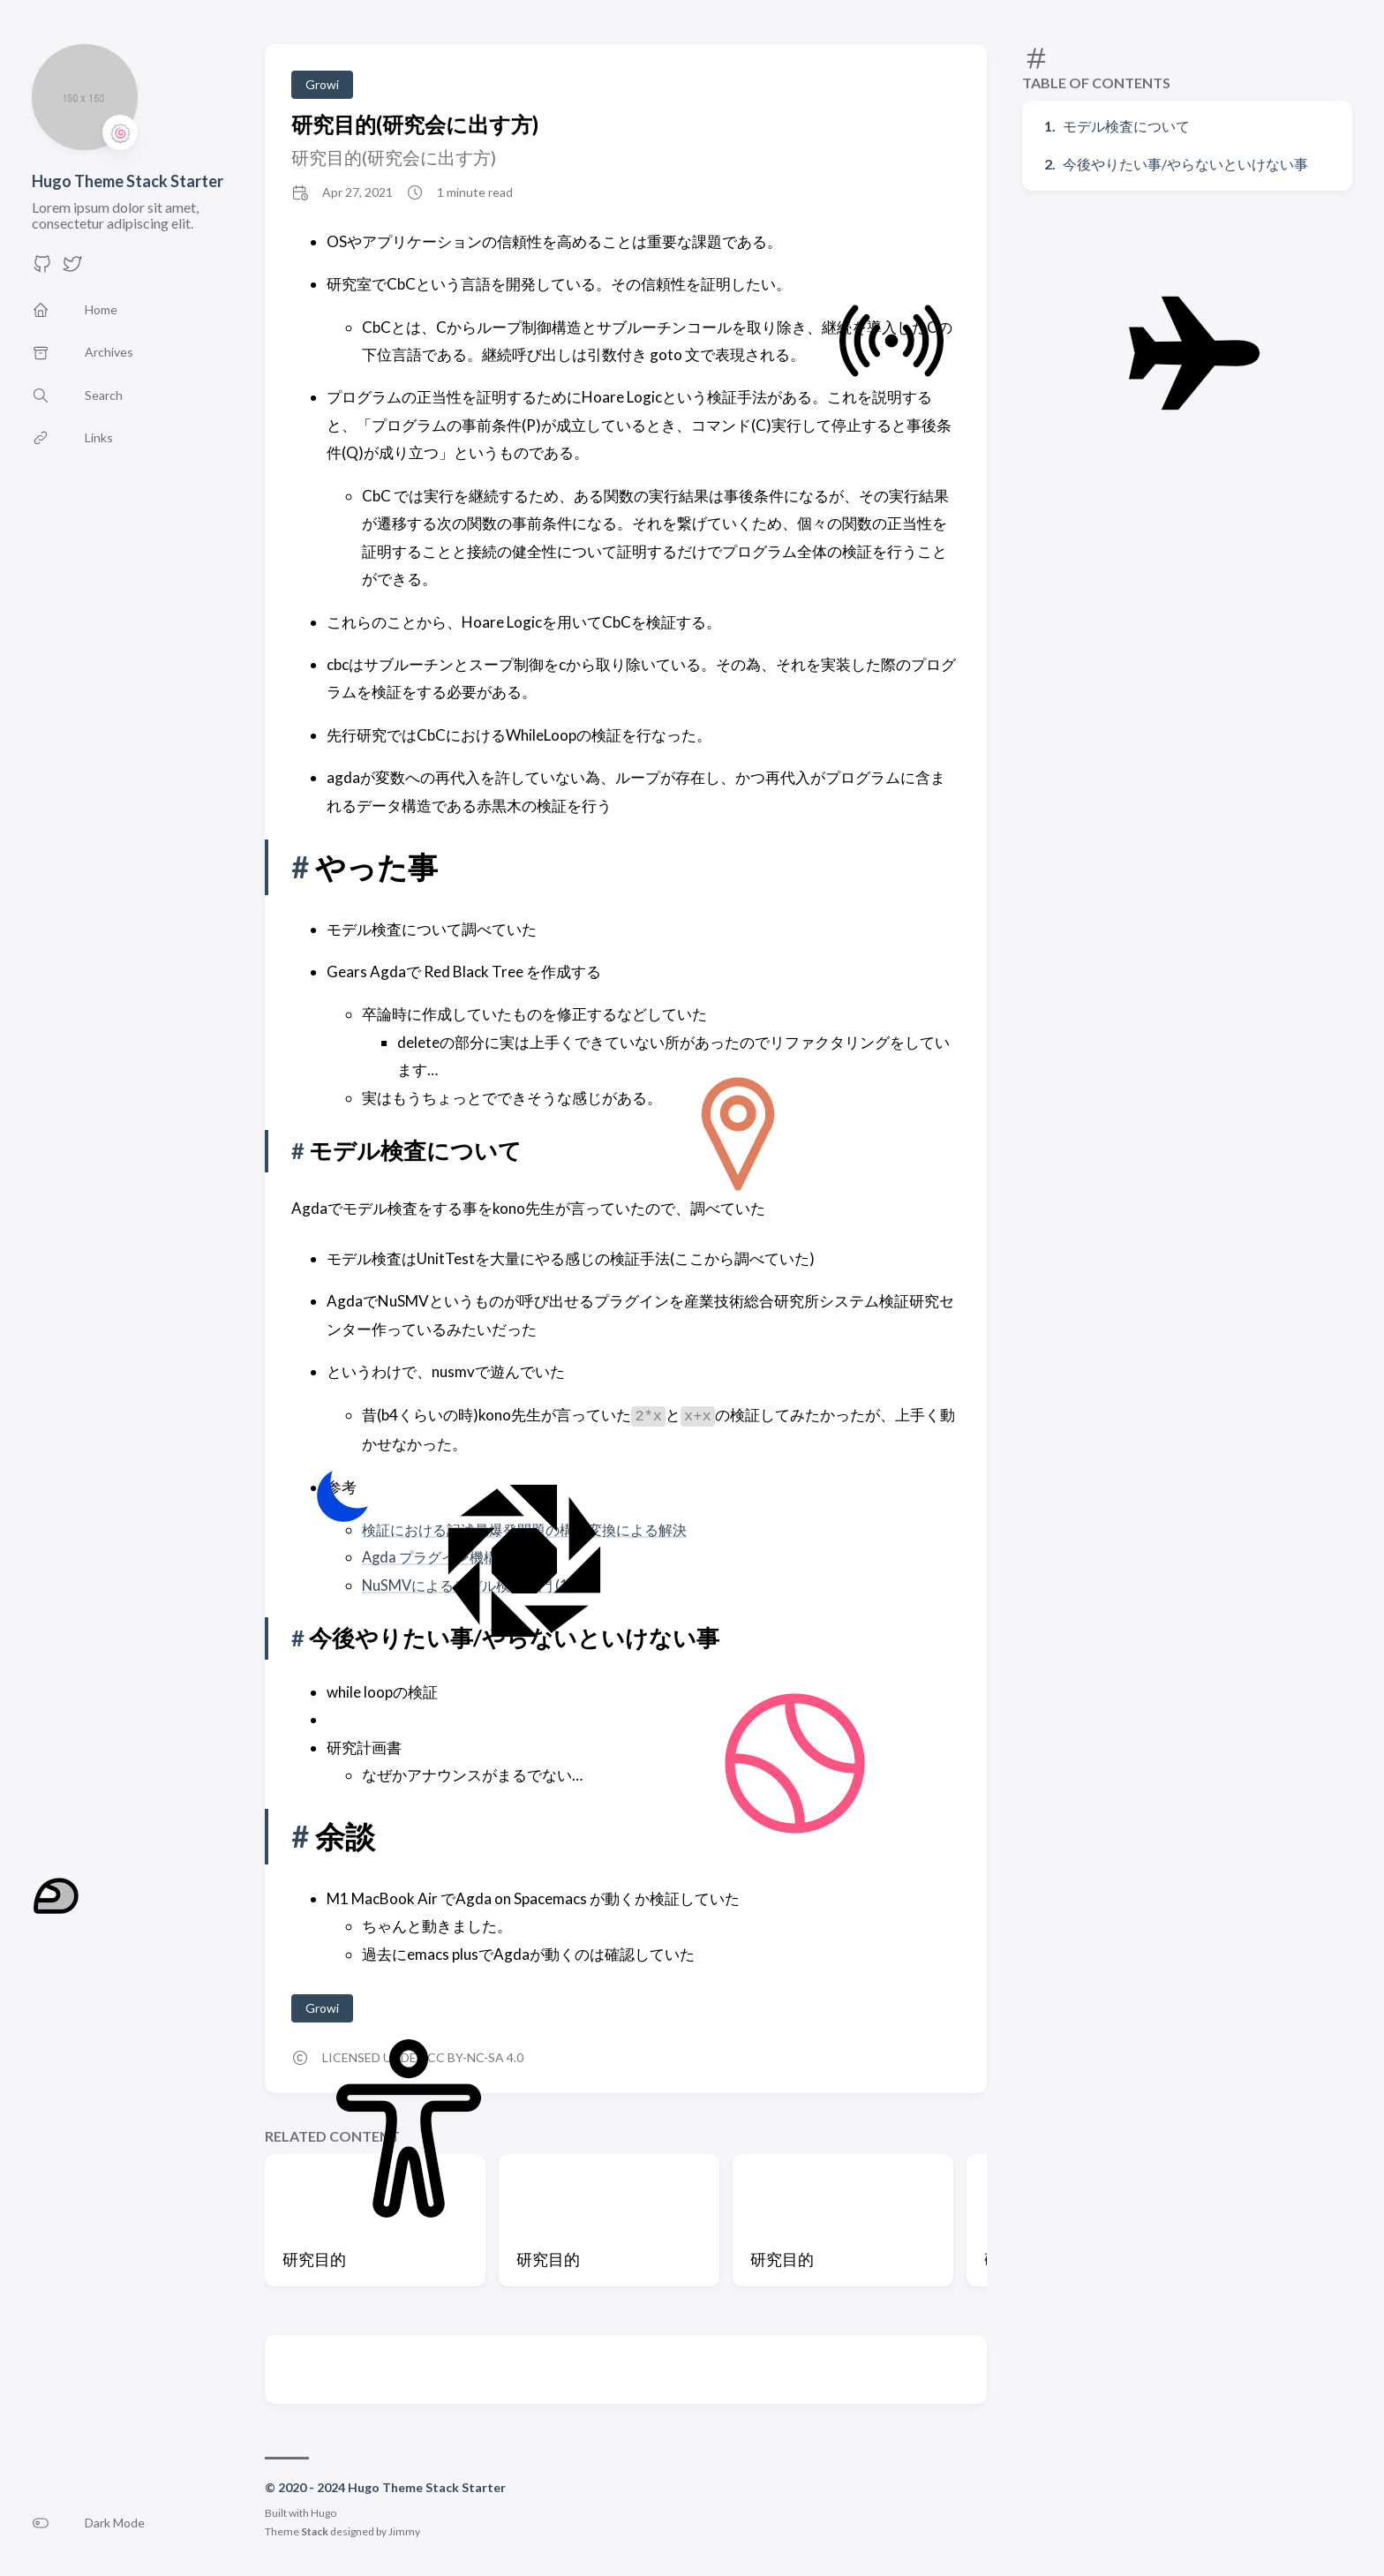 This screenshot has width=1384, height=2576. Describe the element at coordinates (794, 1763) in the screenshot. I see `access tennis or racquet sports features` at that location.